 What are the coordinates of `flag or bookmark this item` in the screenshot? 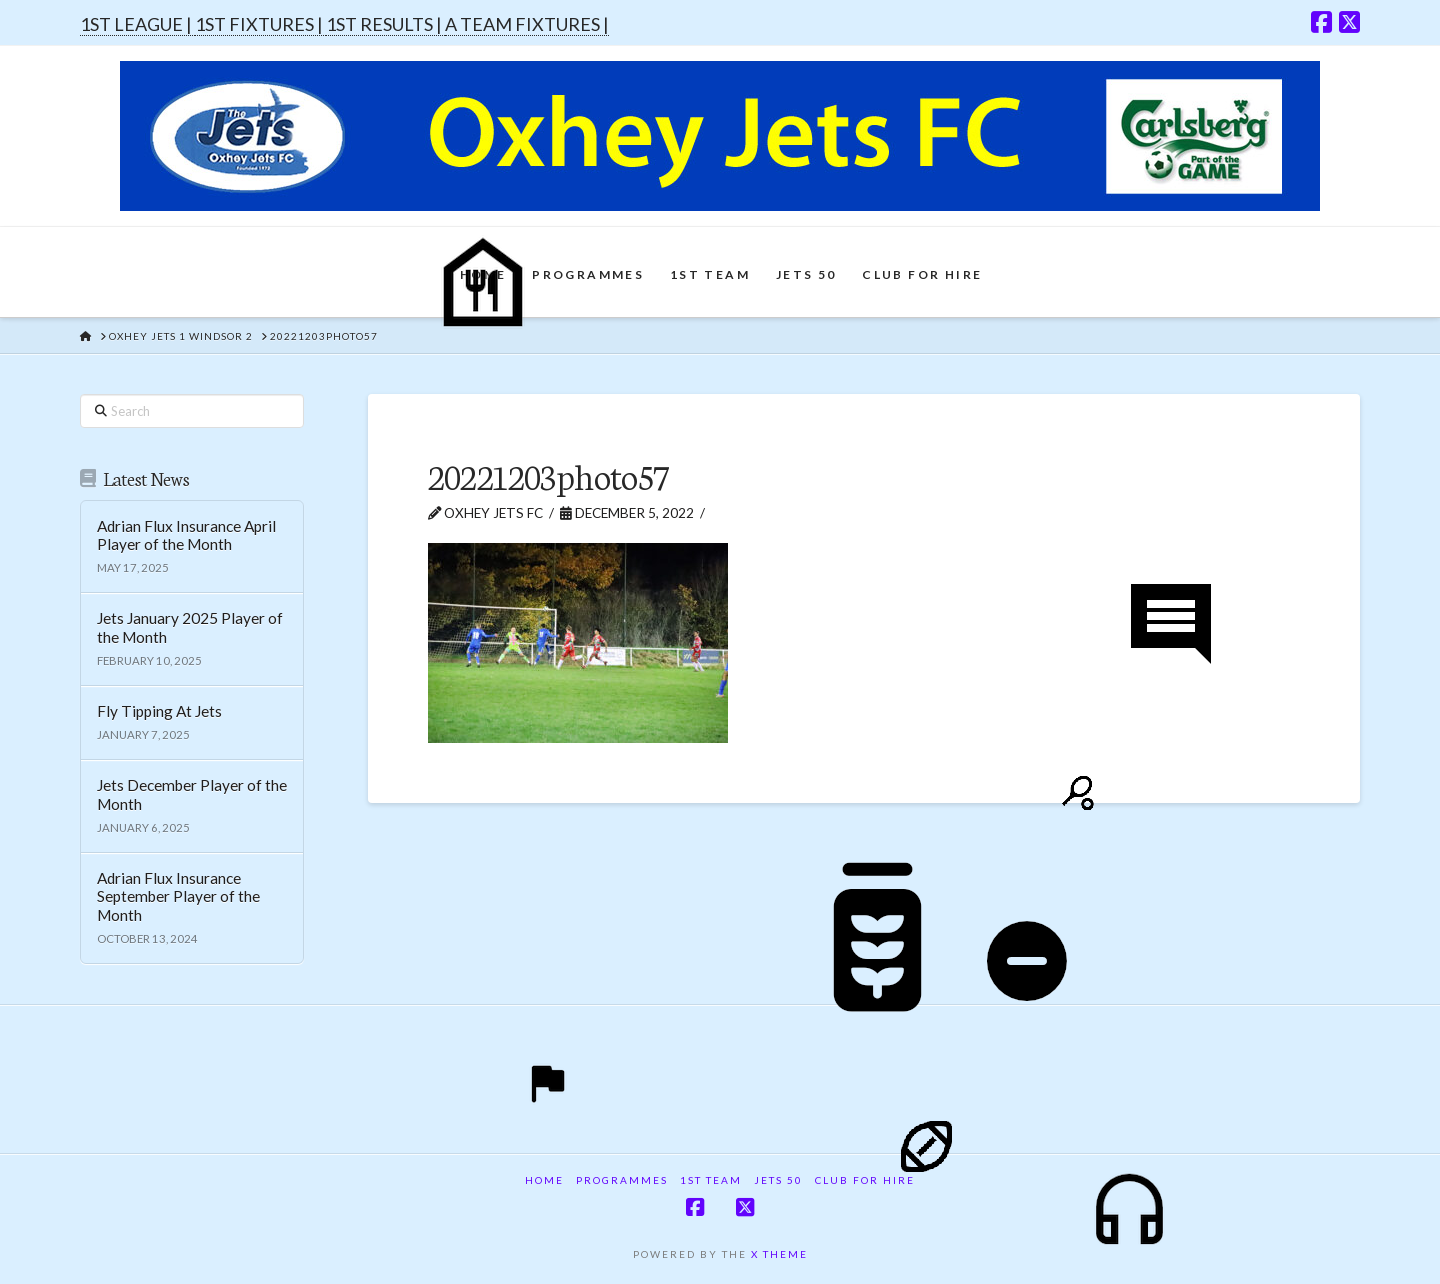 It's located at (547, 1083).